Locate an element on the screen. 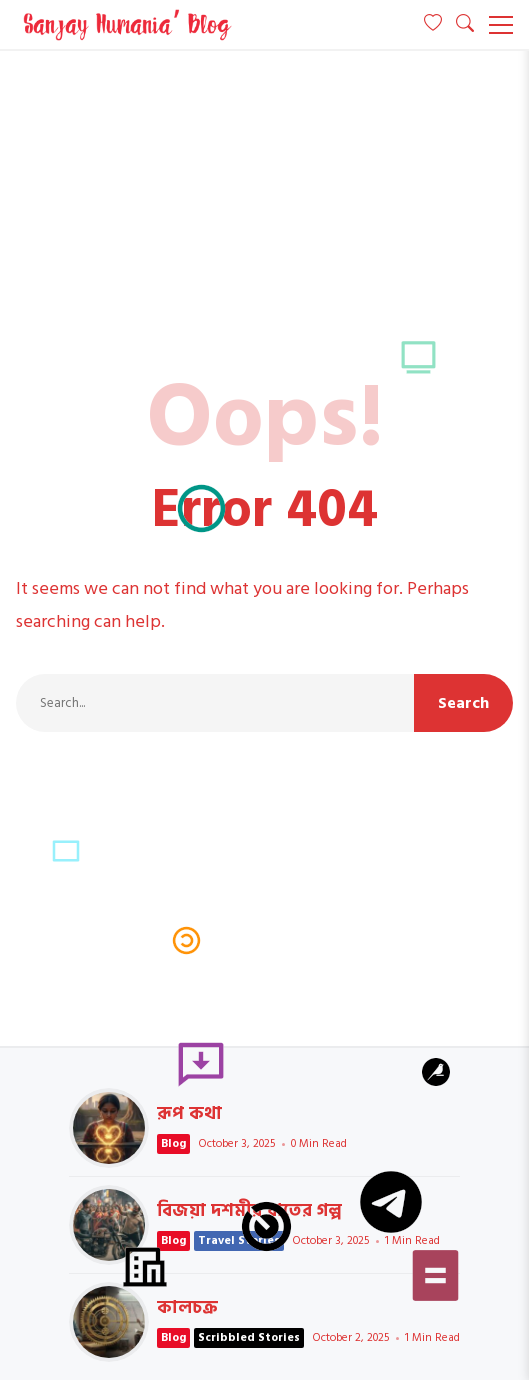 The width and height of the screenshot is (529, 1380). find nearby hotels is located at coordinates (145, 1267).